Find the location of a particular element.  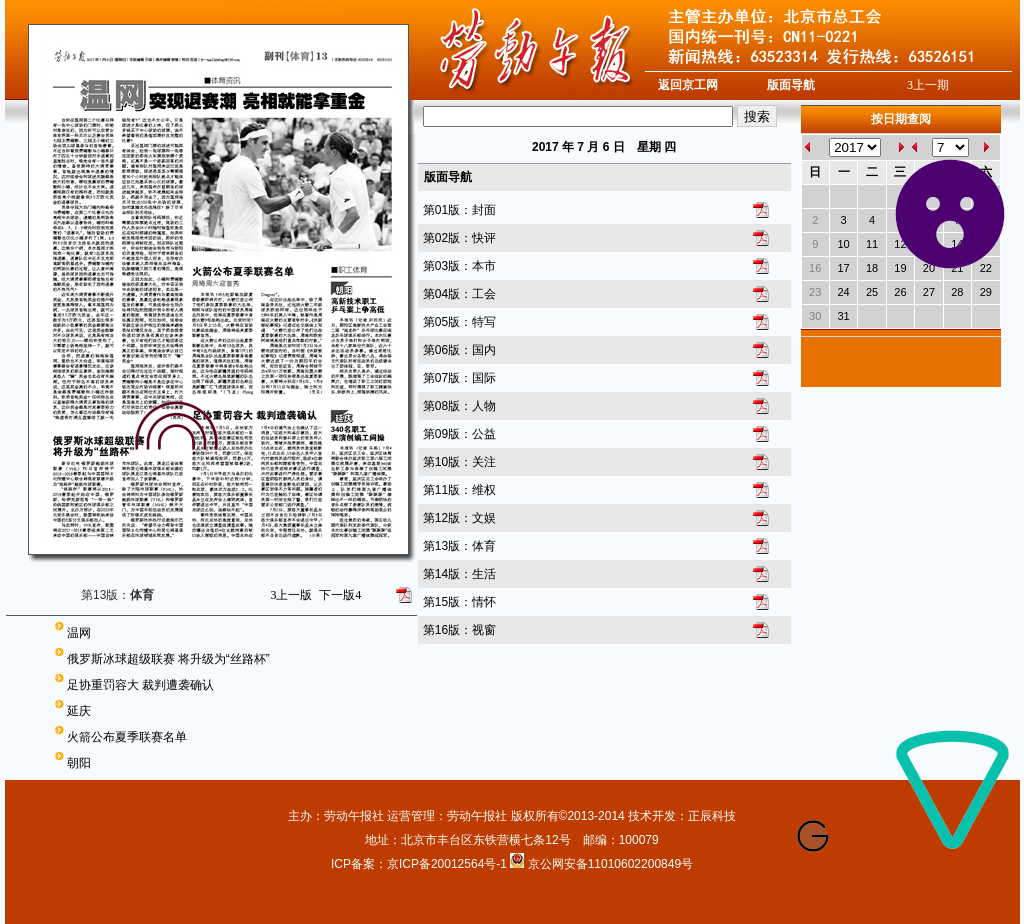

indicates weather conditions with rainbow is located at coordinates (176, 428).